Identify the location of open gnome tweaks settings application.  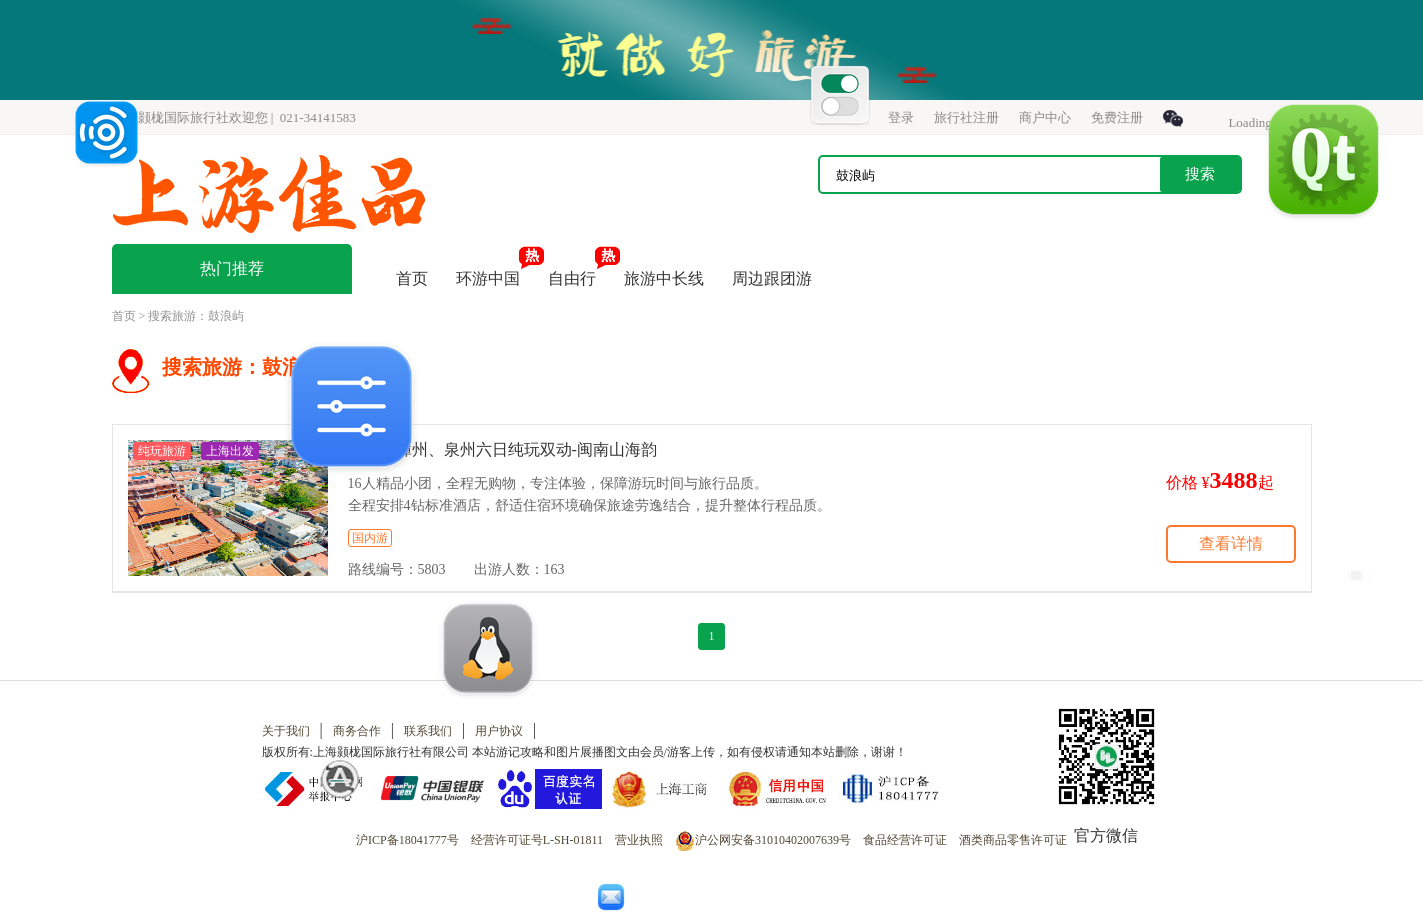
(840, 95).